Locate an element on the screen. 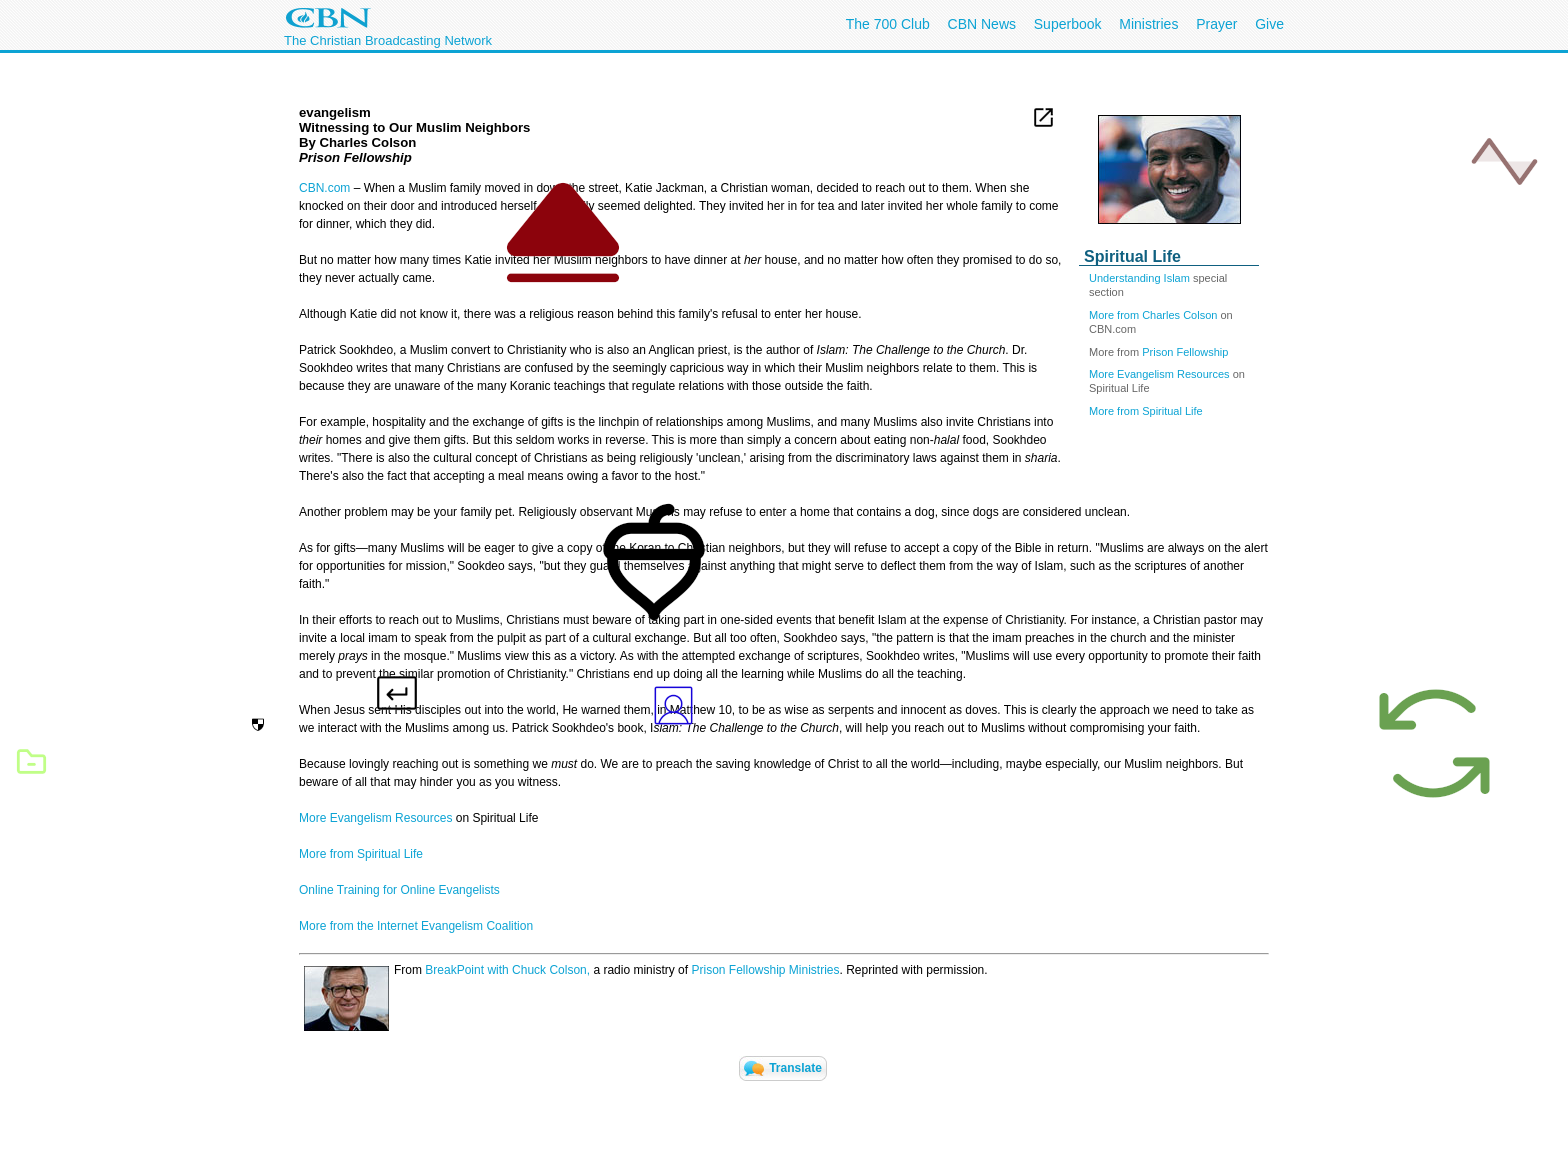  press enter or return key is located at coordinates (397, 693).